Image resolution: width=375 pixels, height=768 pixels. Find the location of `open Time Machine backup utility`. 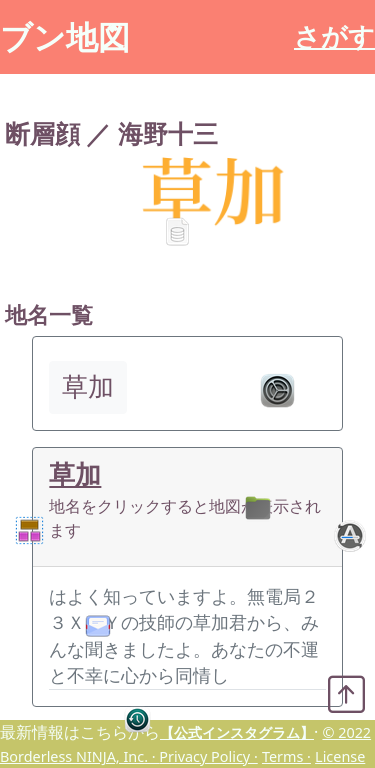

open Time Machine backup utility is located at coordinates (137, 719).